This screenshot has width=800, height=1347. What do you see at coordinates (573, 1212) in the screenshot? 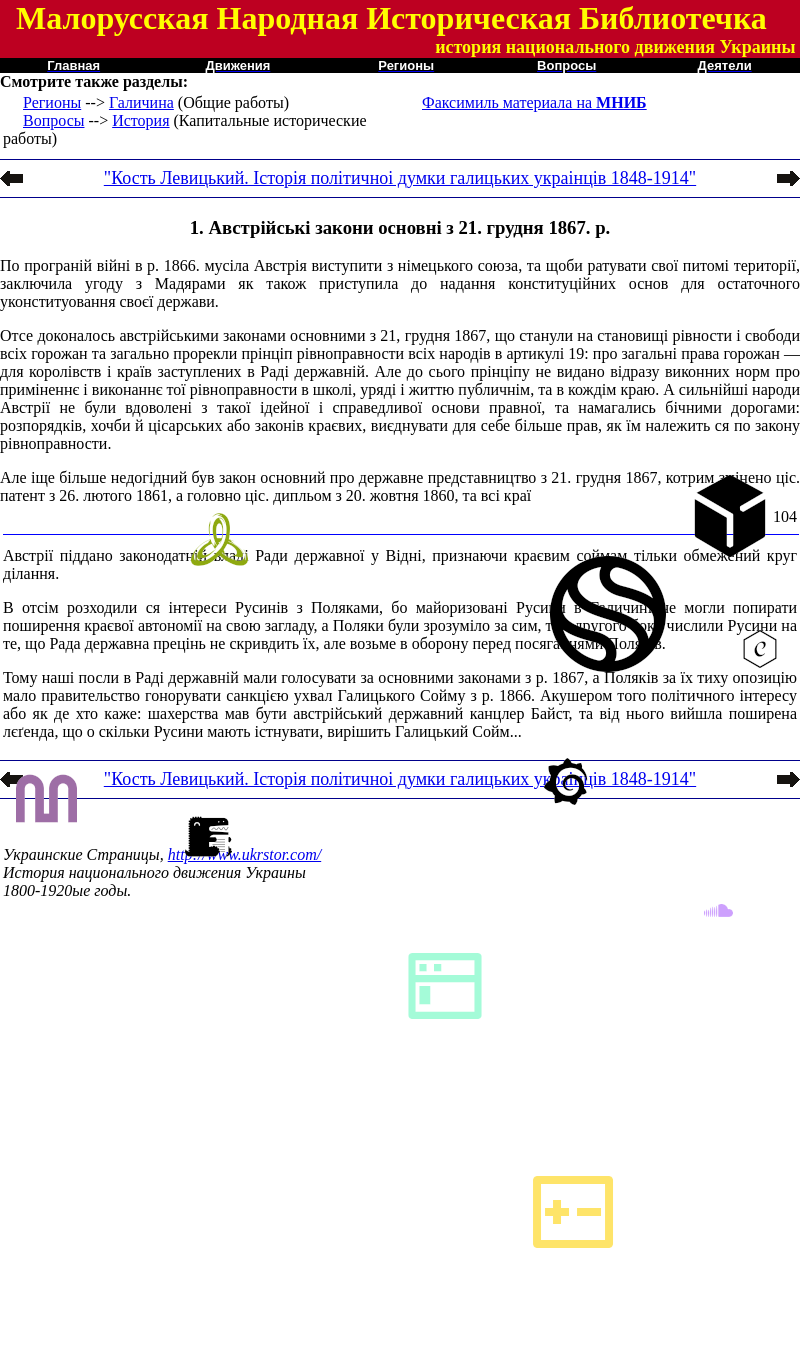
I see `adjust quantity or value up or down` at bounding box center [573, 1212].